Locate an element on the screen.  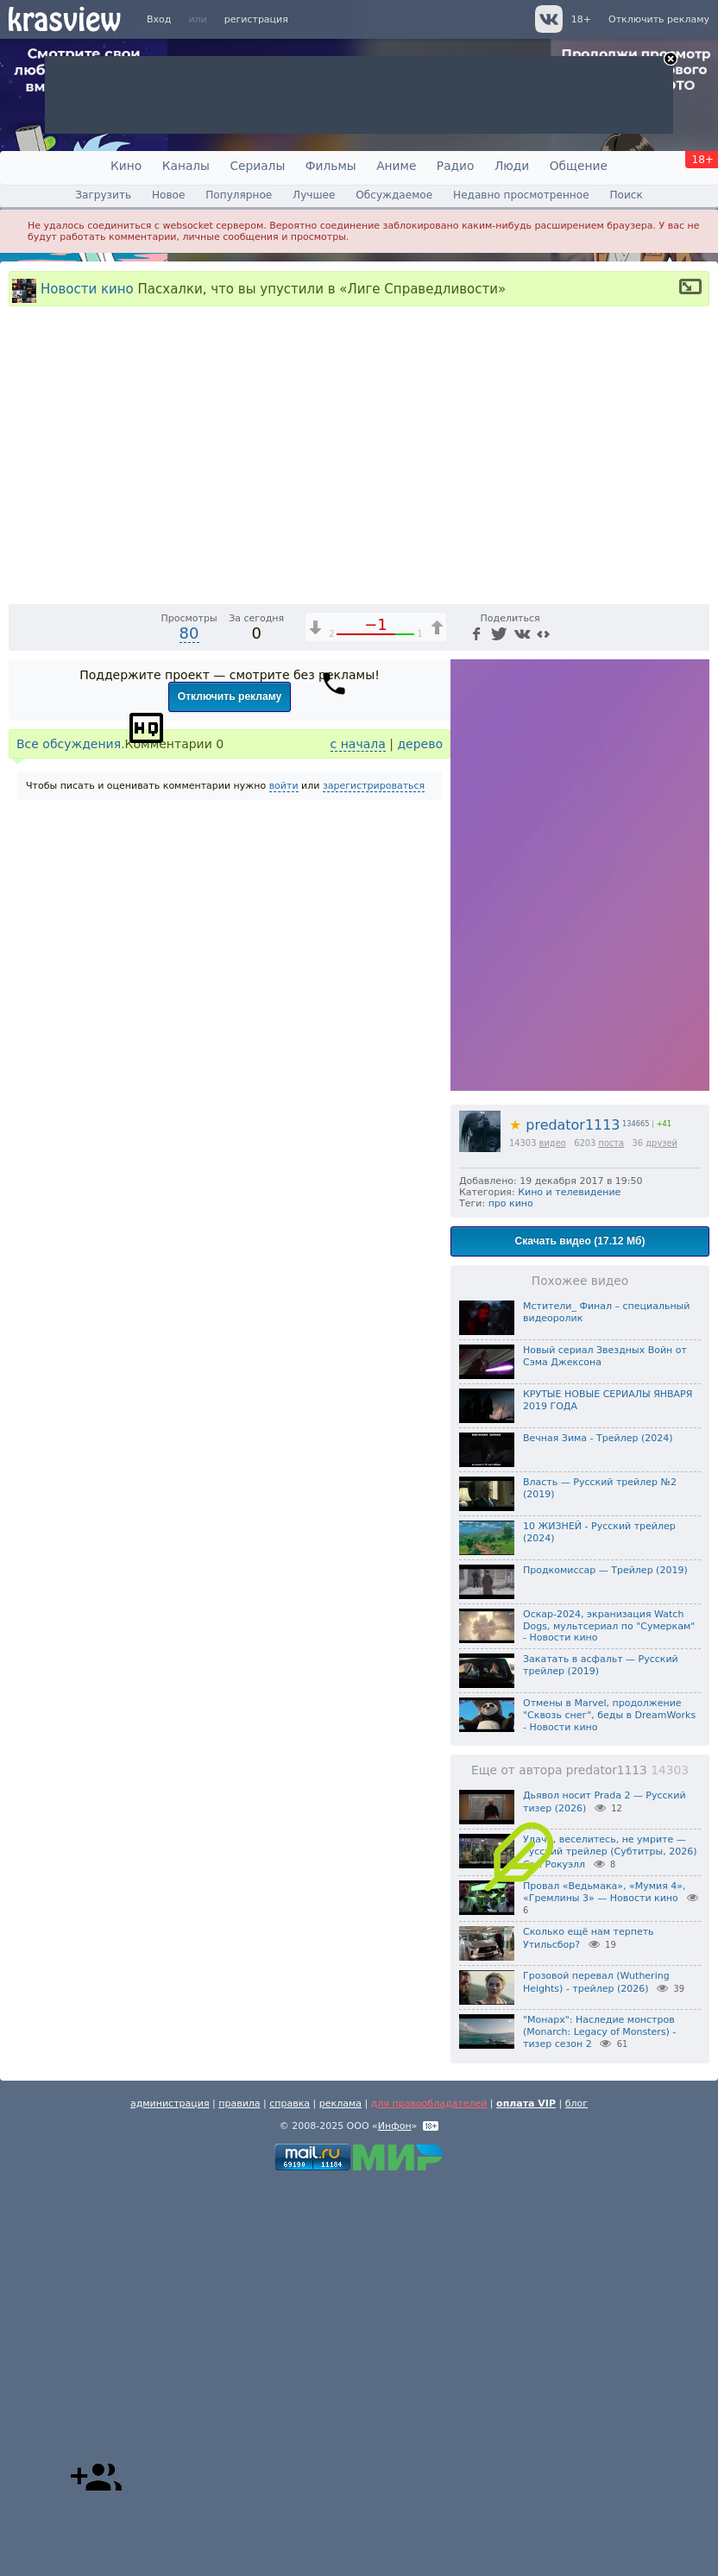
compose a new message or post is located at coordinates (519, 1856).